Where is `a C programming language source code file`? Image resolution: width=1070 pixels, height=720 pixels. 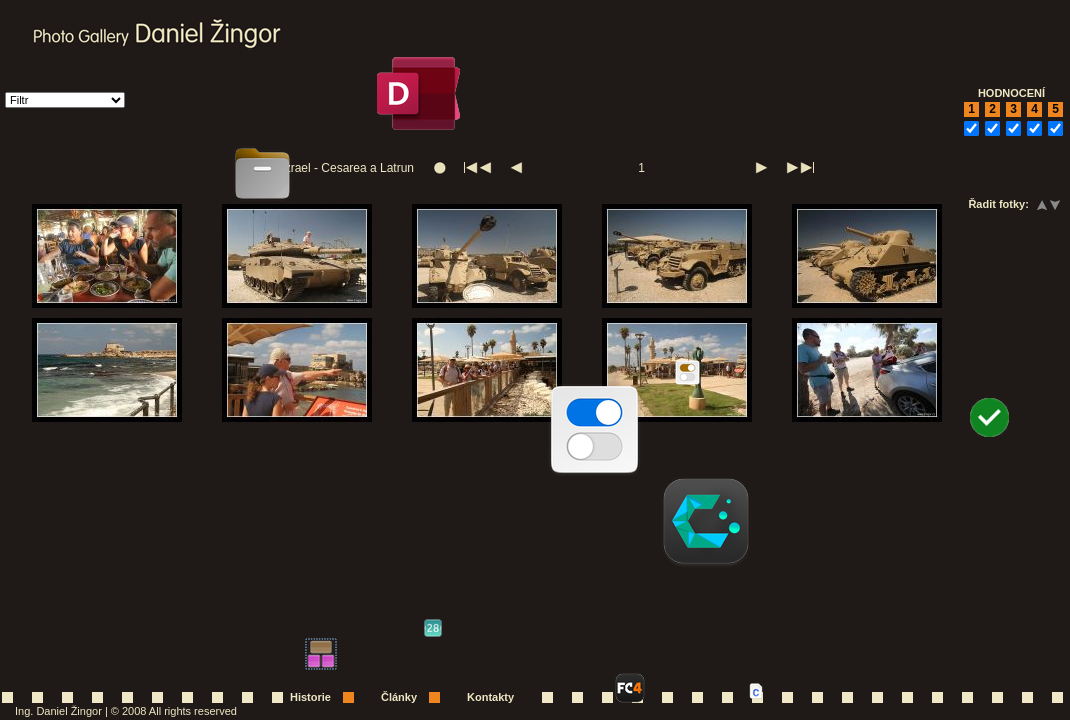 a C programming language source code file is located at coordinates (756, 691).